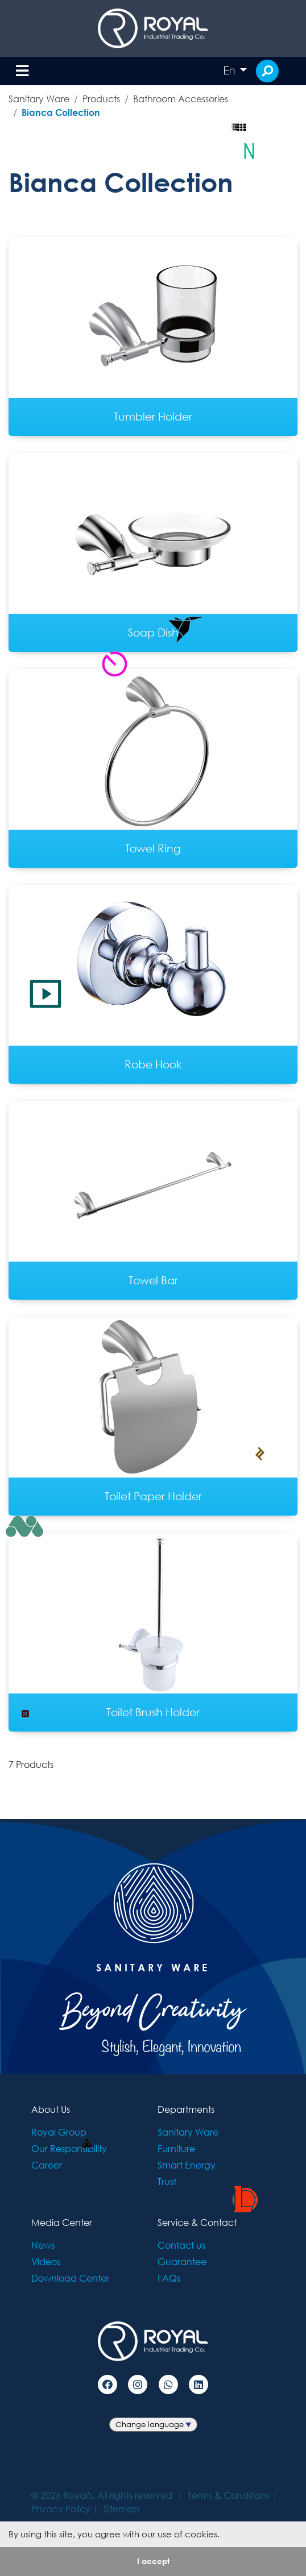 This screenshot has width=306, height=2576. What do you see at coordinates (86, 2143) in the screenshot?
I see `open android auto app` at bounding box center [86, 2143].